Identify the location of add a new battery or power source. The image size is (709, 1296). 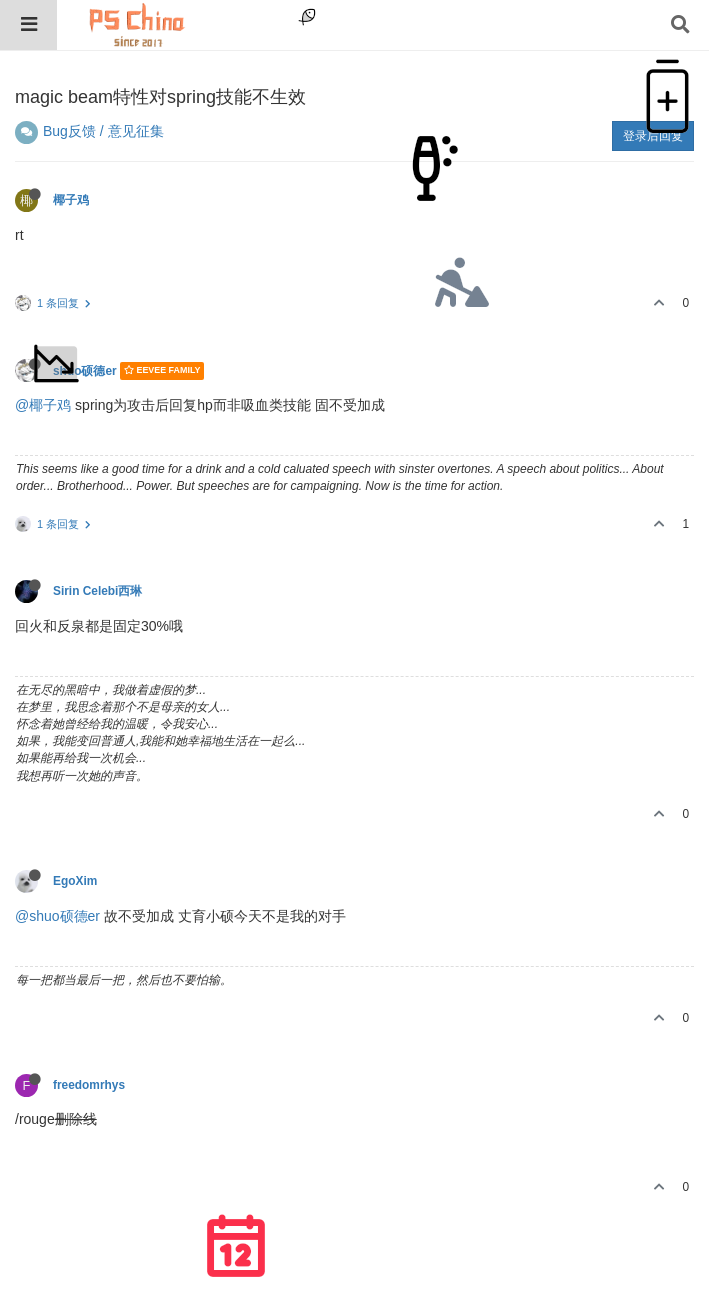
(667, 97).